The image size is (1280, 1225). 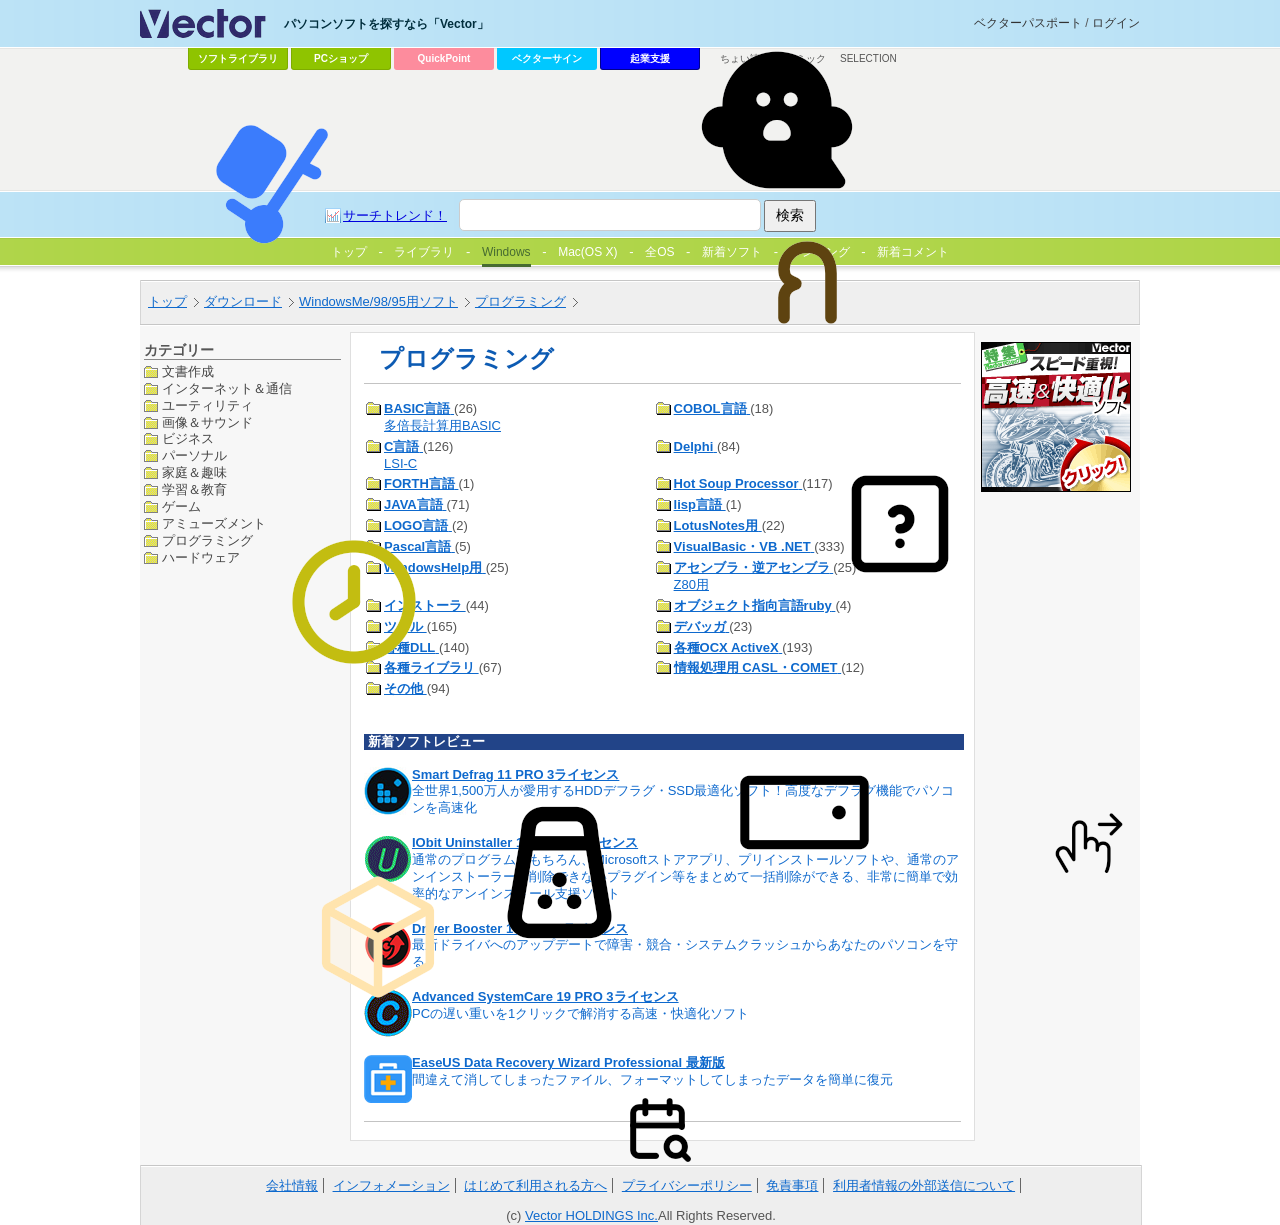 I want to click on adjust salt or seasoning preferences, so click(x=559, y=872).